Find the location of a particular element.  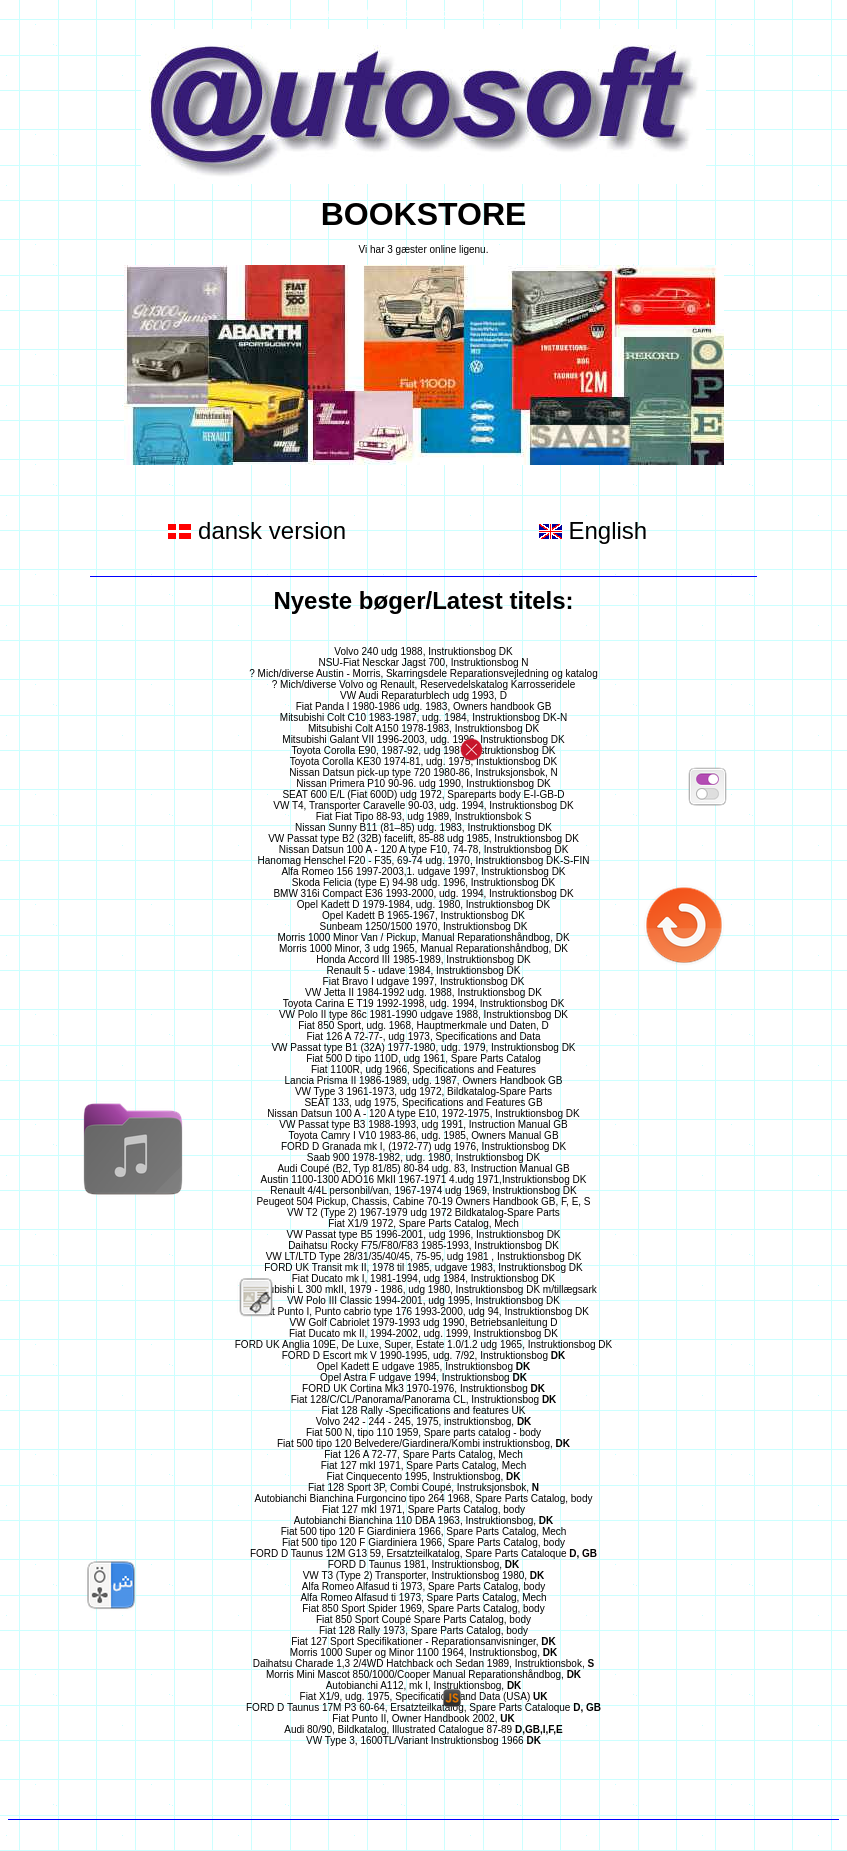

open desktop preferences or settings is located at coordinates (707, 786).